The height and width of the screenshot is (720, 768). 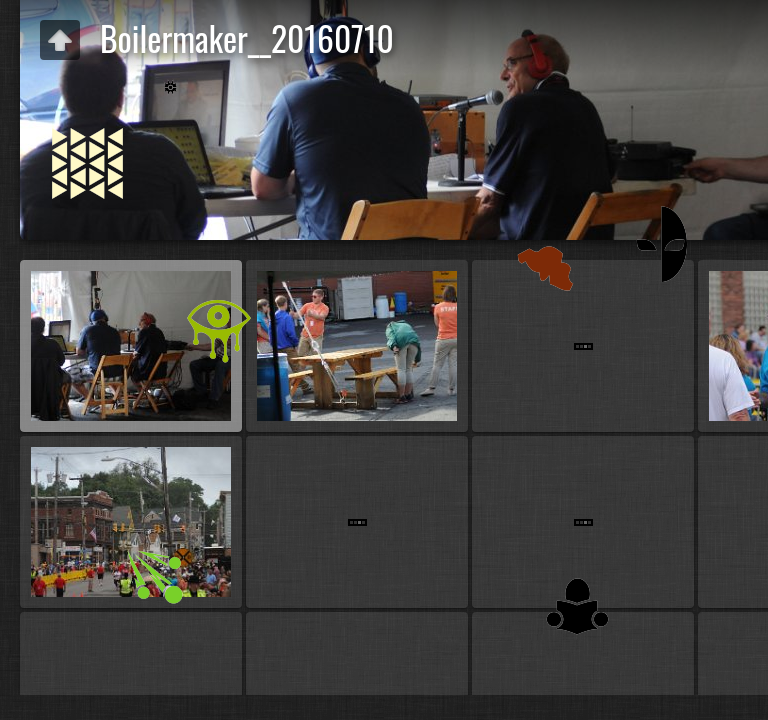 I want to click on decorative geometric pattern element, so click(x=87, y=163).